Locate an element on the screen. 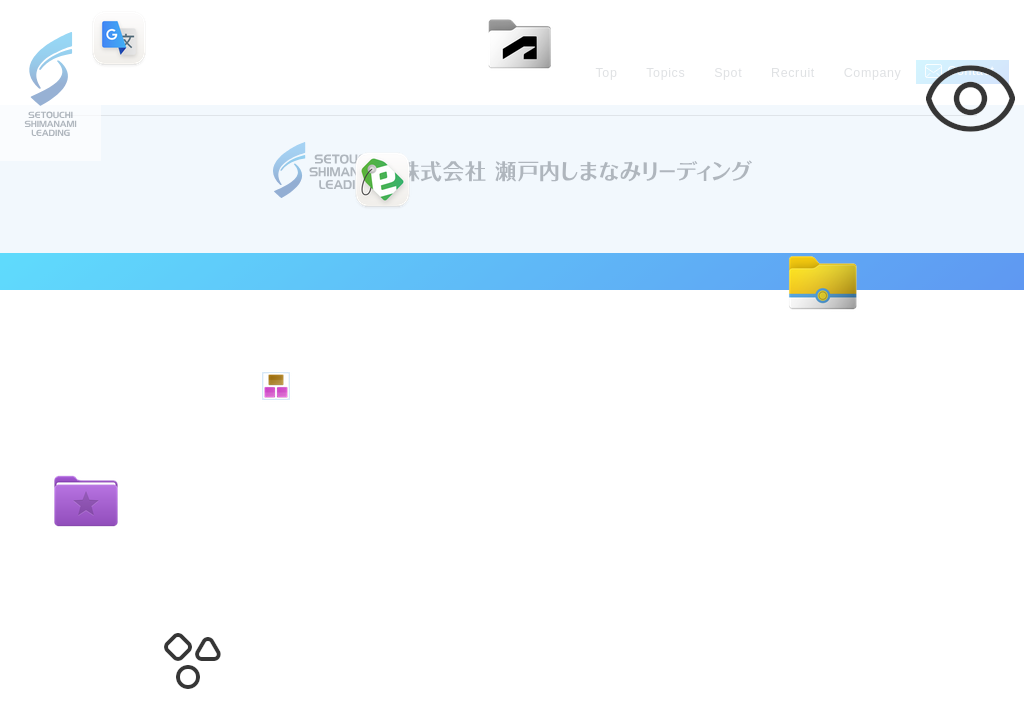  open easytag music tagging application is located at coordinates (382, 179).